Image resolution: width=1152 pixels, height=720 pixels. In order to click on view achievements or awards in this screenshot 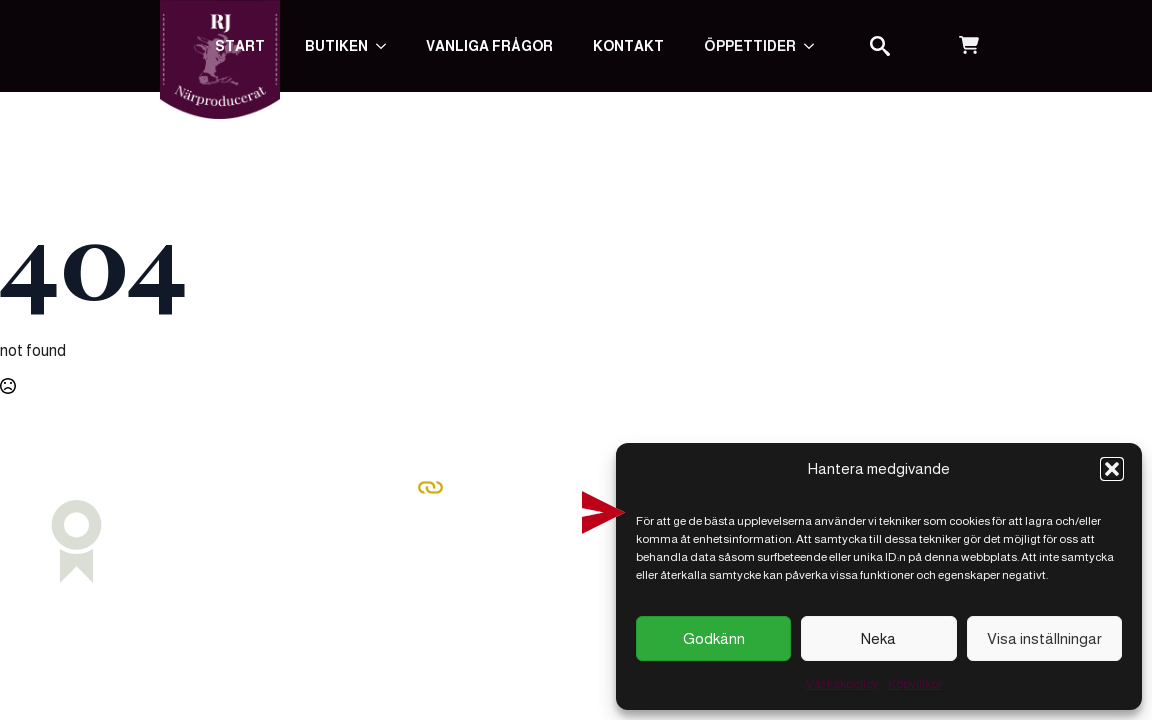, I will do `click(76, 541)`.